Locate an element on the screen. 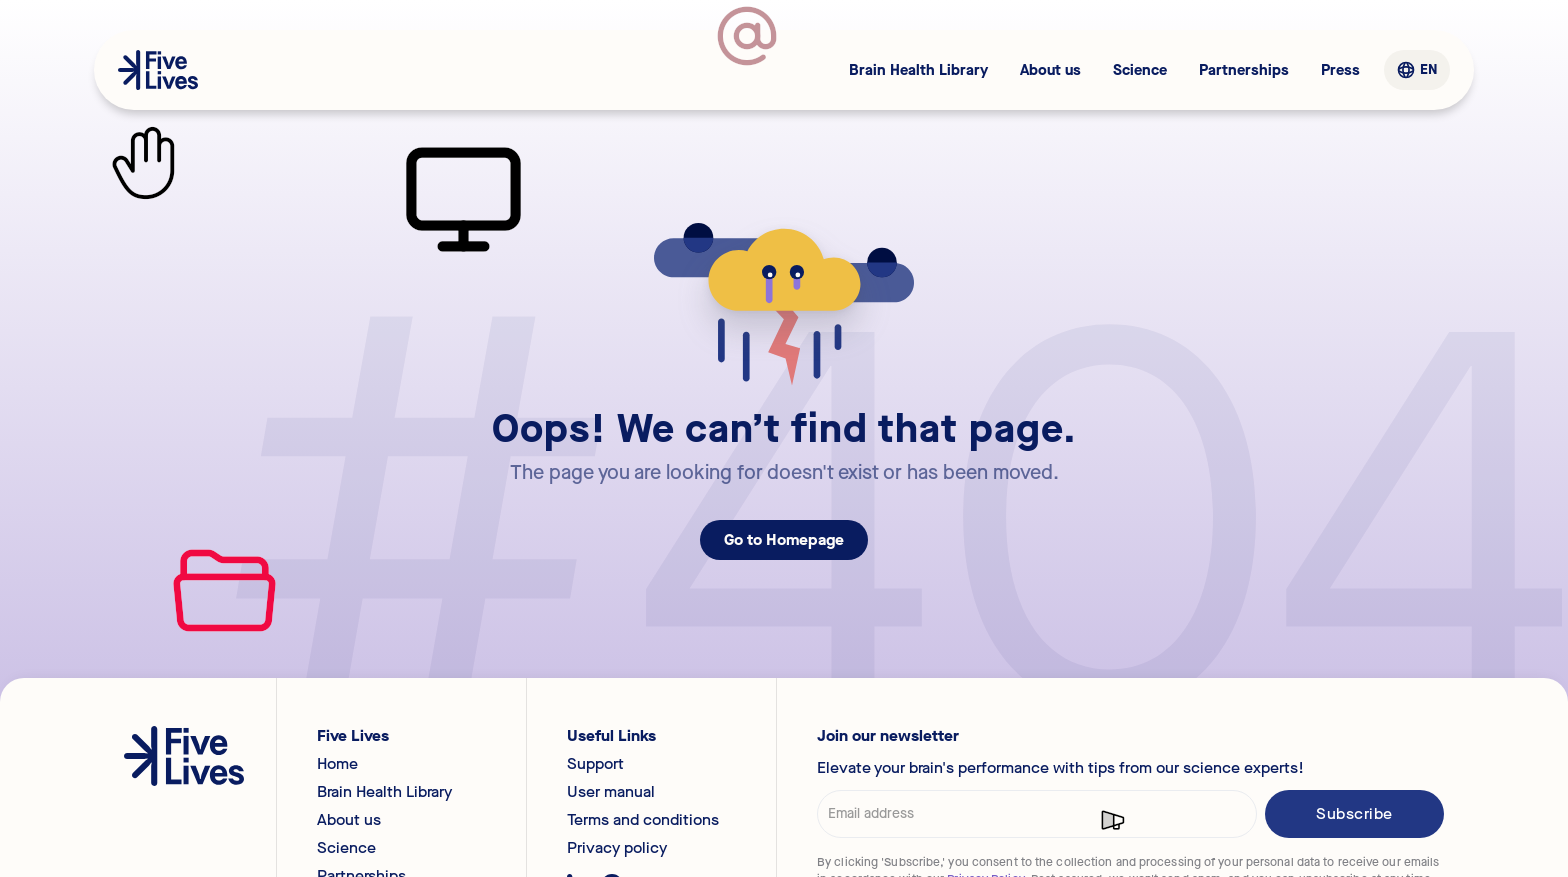 Image resolution: width=1568 pixels, height=877 pixels. stop or pause an action is located at coordinates (146, 163).